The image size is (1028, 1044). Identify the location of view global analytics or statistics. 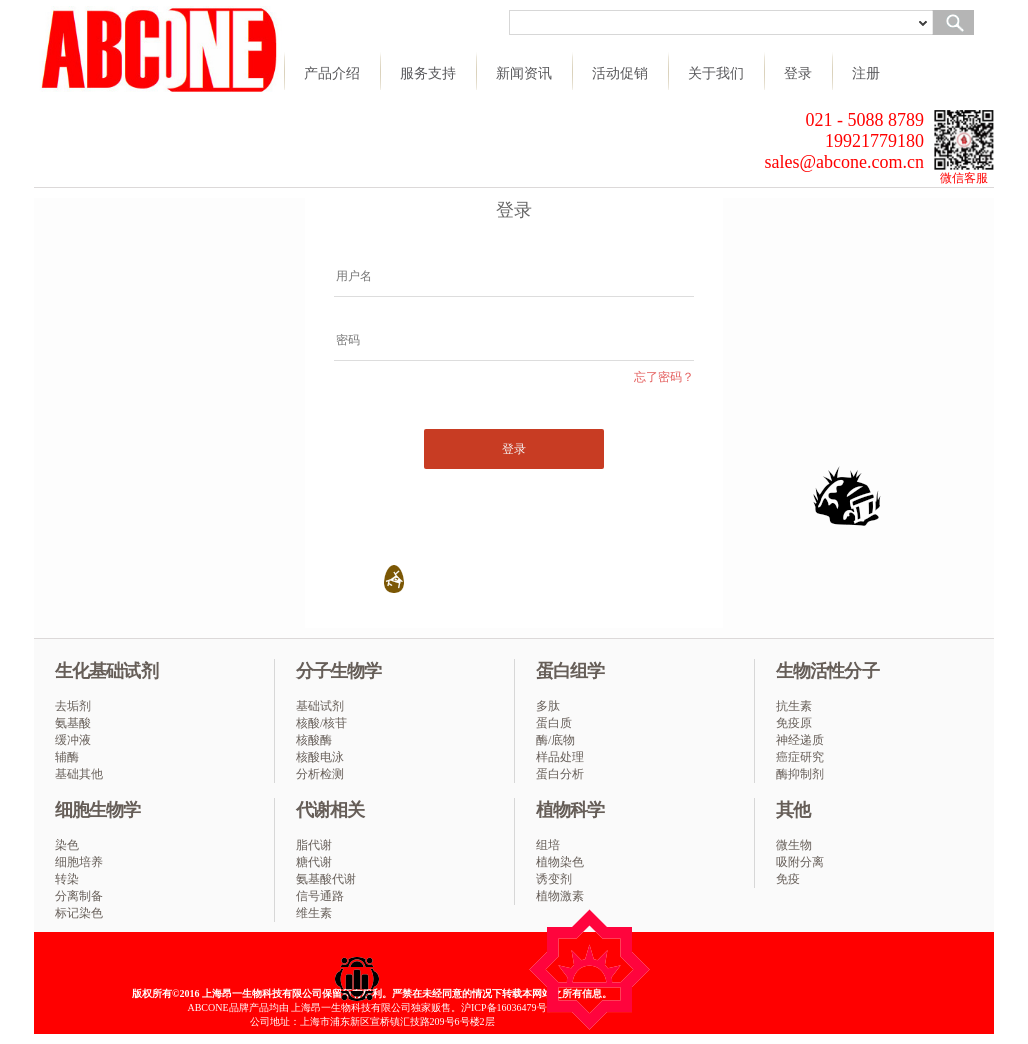
(357, 979).